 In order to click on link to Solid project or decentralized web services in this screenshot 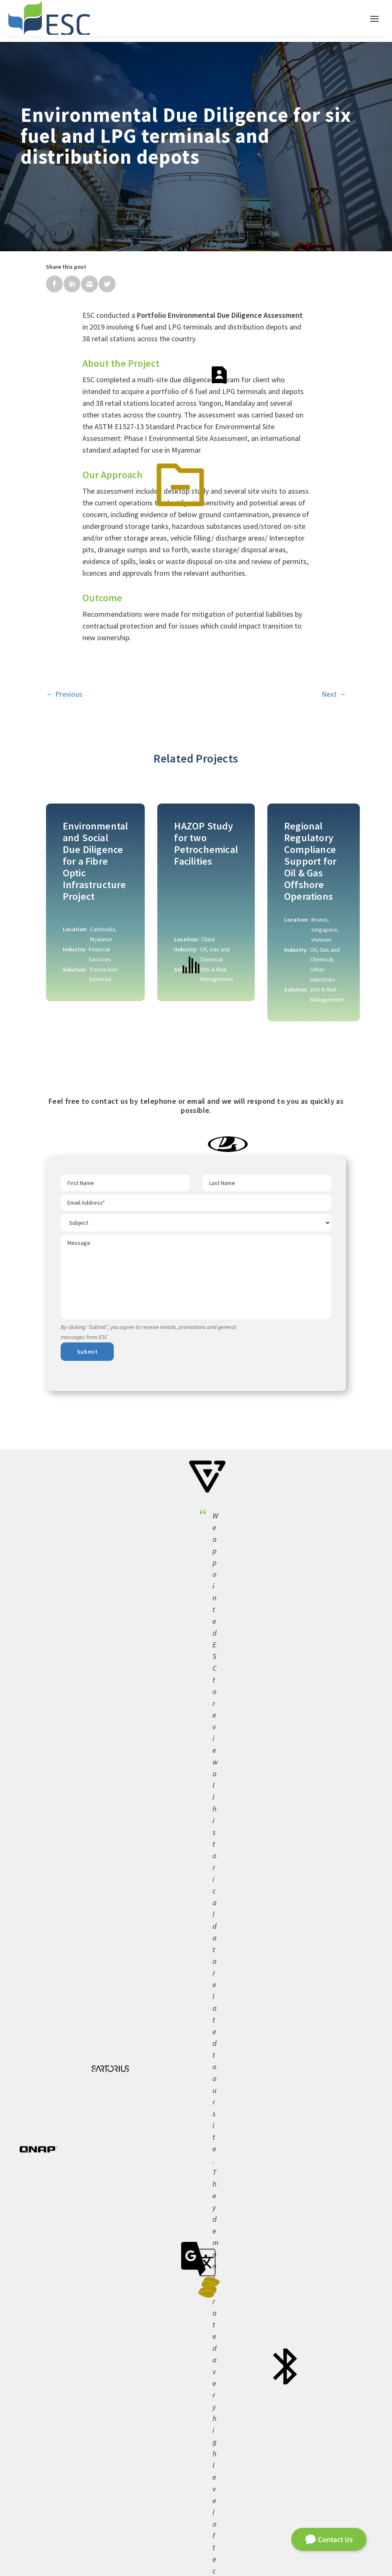, I will do `click(209, 2287)`.